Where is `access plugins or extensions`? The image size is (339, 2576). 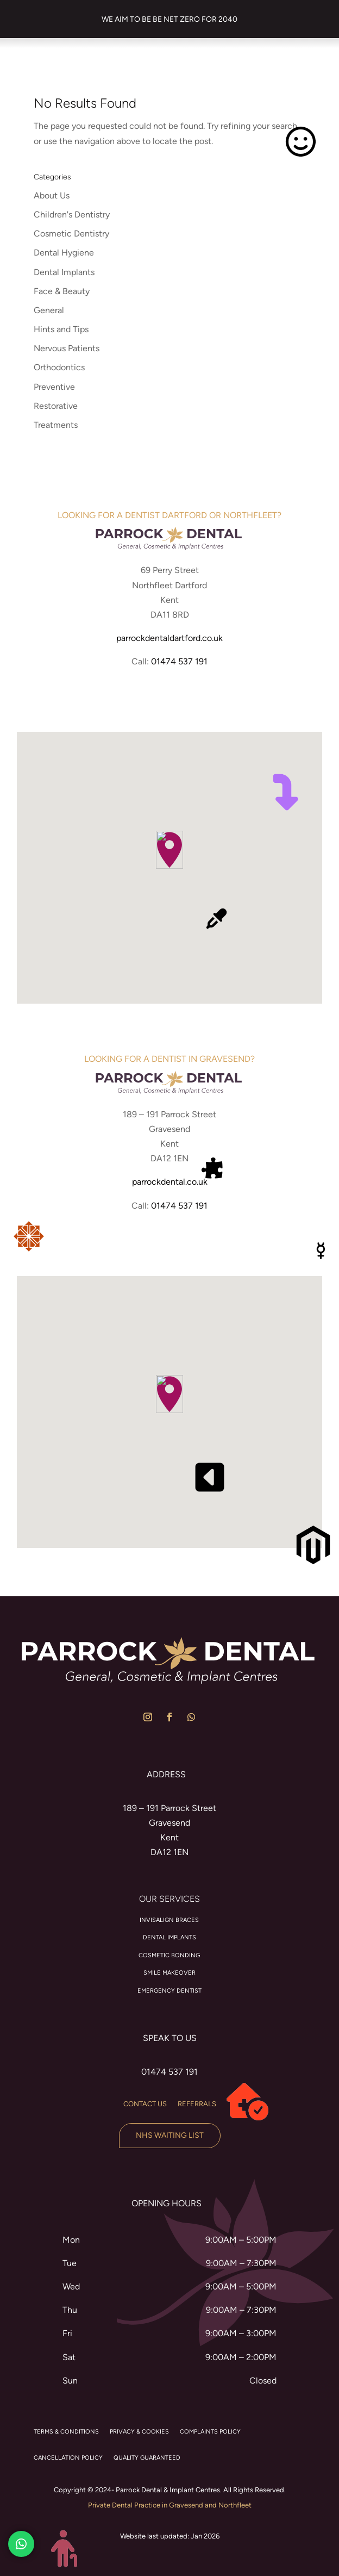
access plugins or extensions is located at coordinates (212, 1168).